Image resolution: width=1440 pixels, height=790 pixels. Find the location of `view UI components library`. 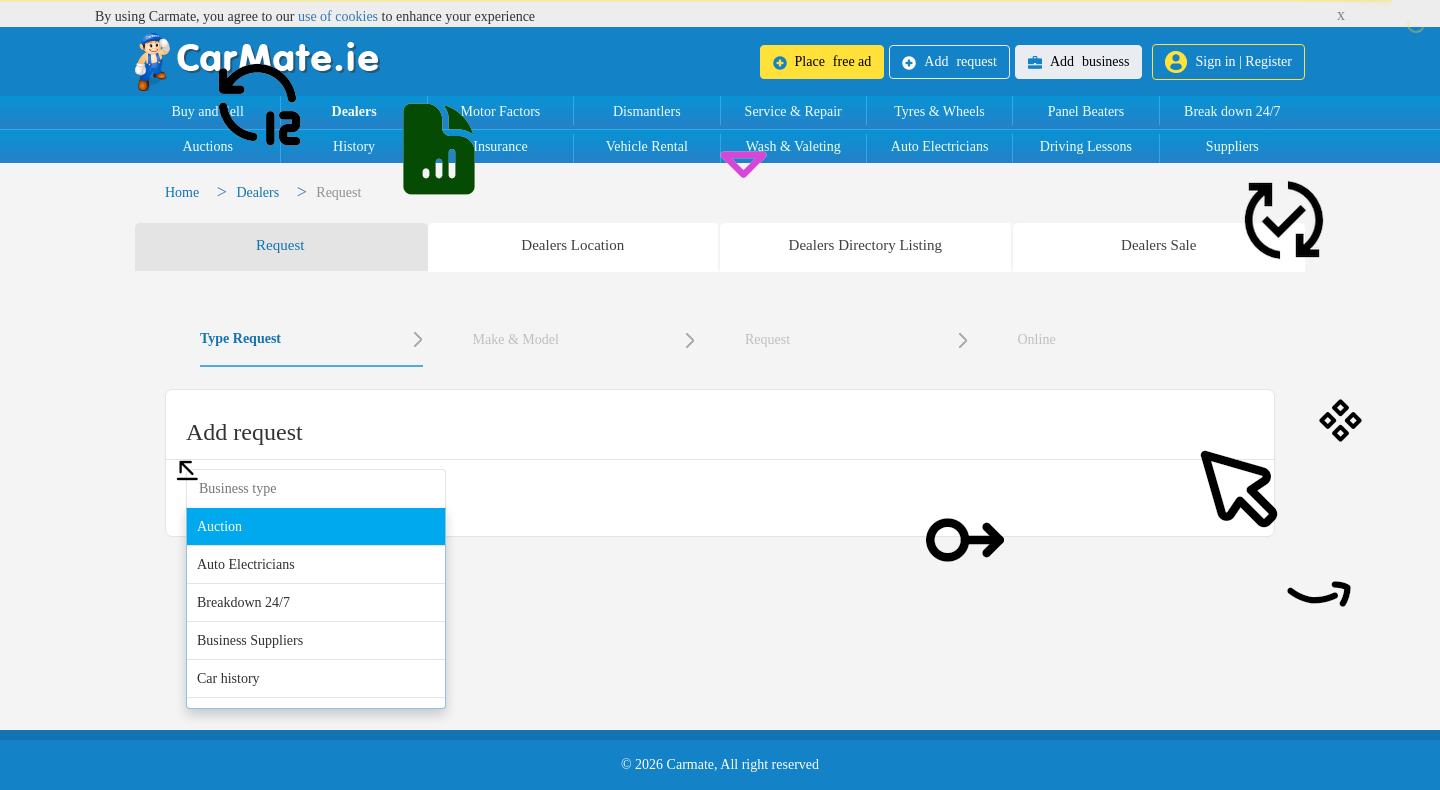

view UI components library is located at coordinates (1340, 420).